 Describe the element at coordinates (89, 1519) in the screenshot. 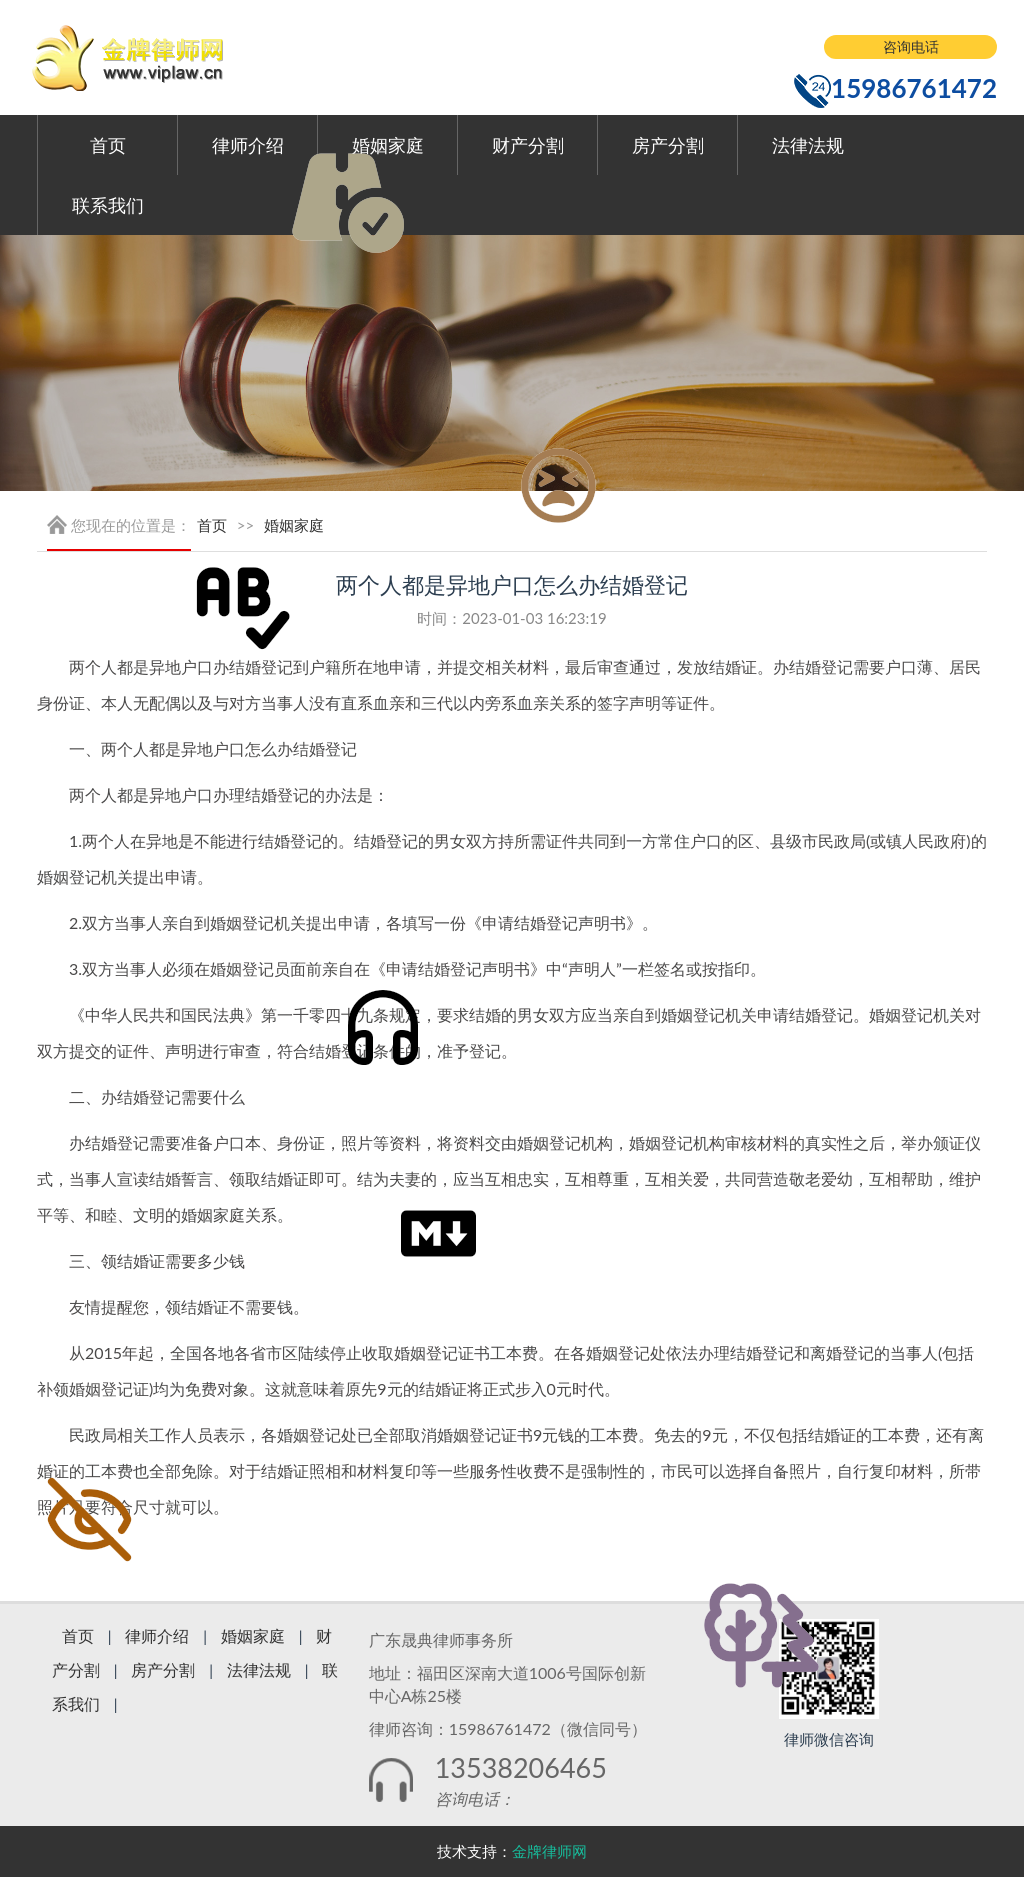

I see `hide password or sensitive content` at that location.